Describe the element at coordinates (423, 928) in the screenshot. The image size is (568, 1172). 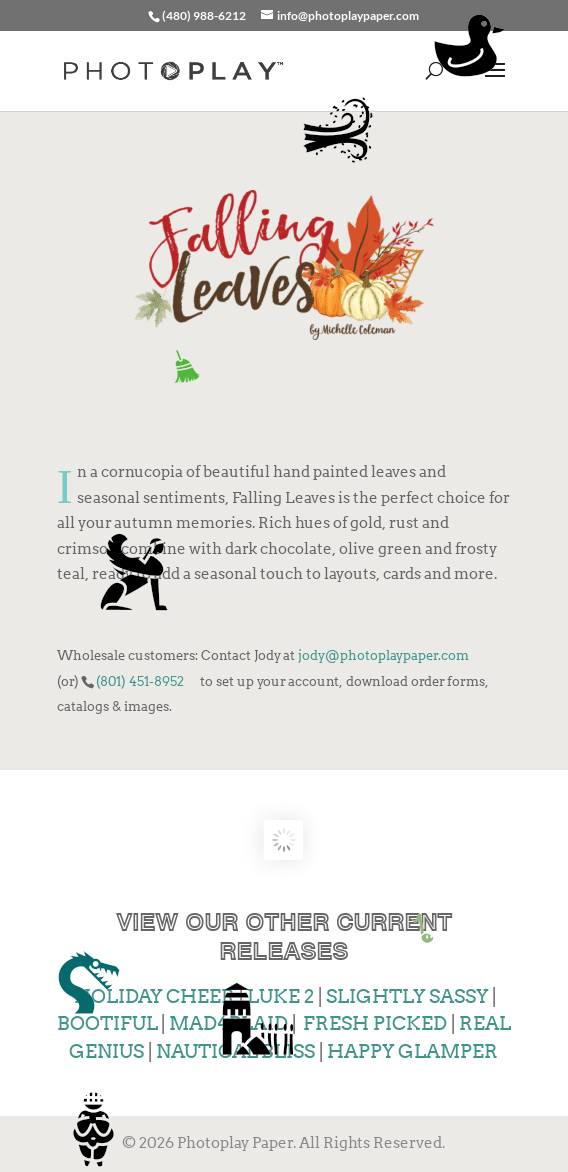
I see `access otamatone or novelty instrument sounds` at that location.